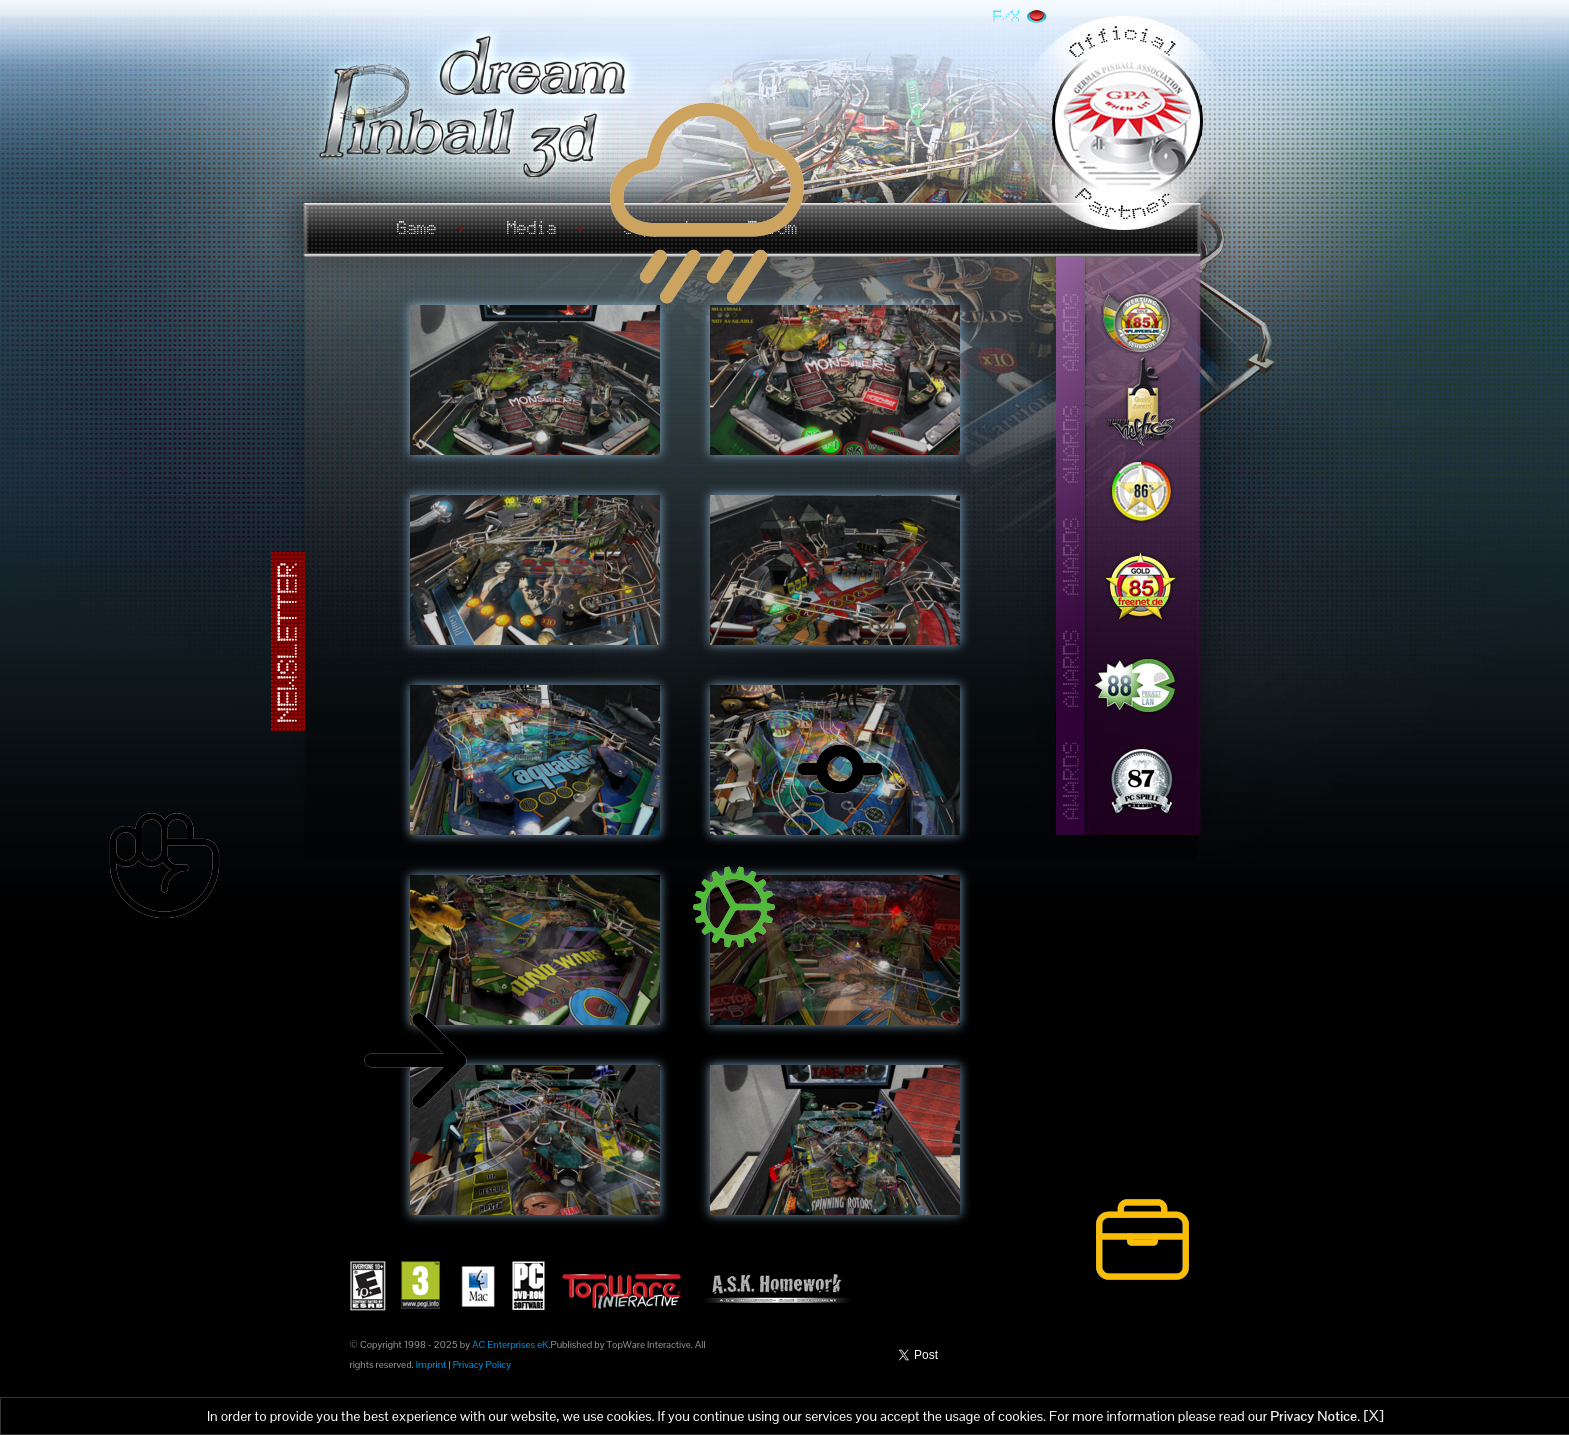  I want to click on navigate to the next item or screen, so click(415, 1060).